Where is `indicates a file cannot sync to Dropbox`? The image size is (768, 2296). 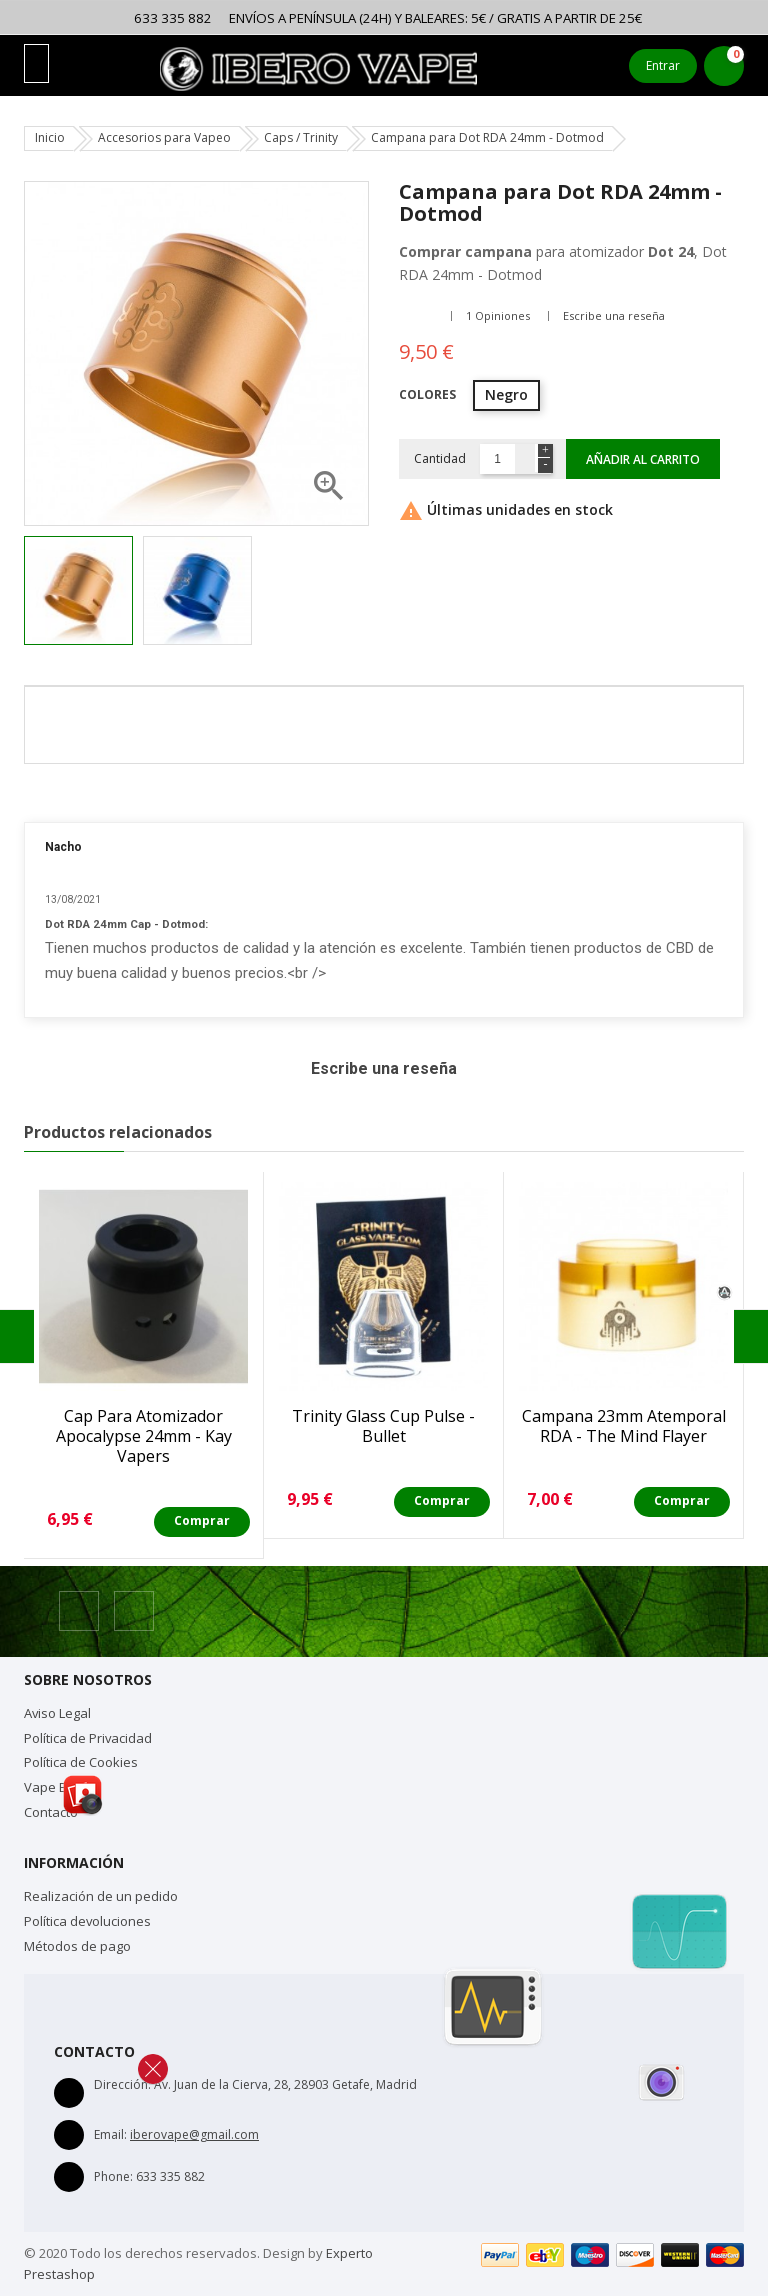
indicates a file cannot sync to Dropbox is located at coordinates (153, 2069).